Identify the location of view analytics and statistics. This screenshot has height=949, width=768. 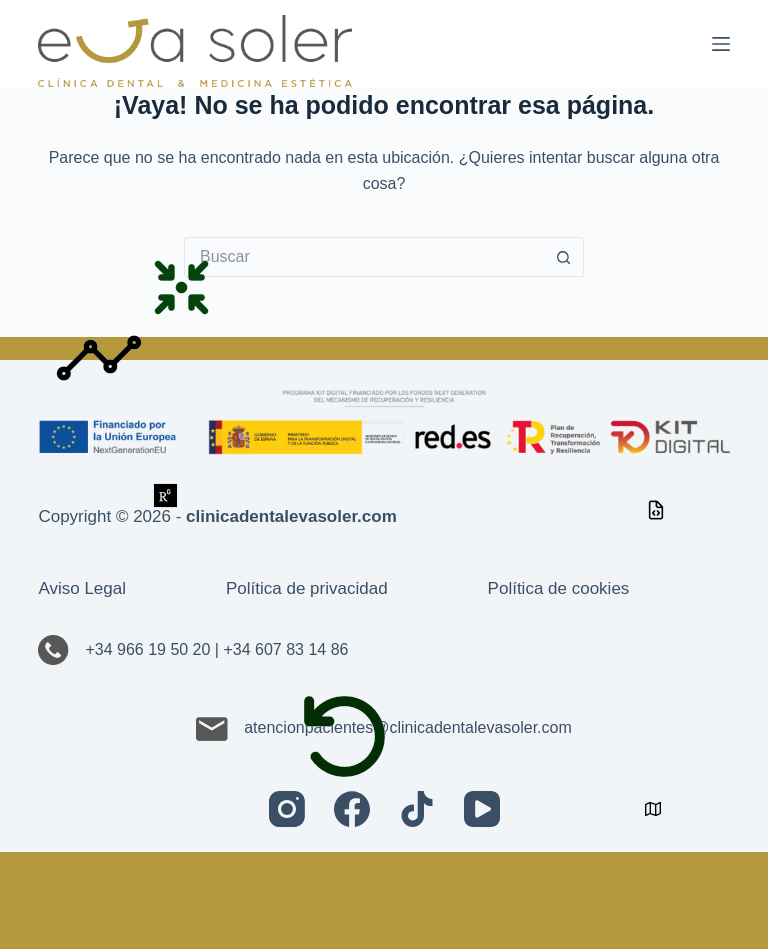
(99, 358).